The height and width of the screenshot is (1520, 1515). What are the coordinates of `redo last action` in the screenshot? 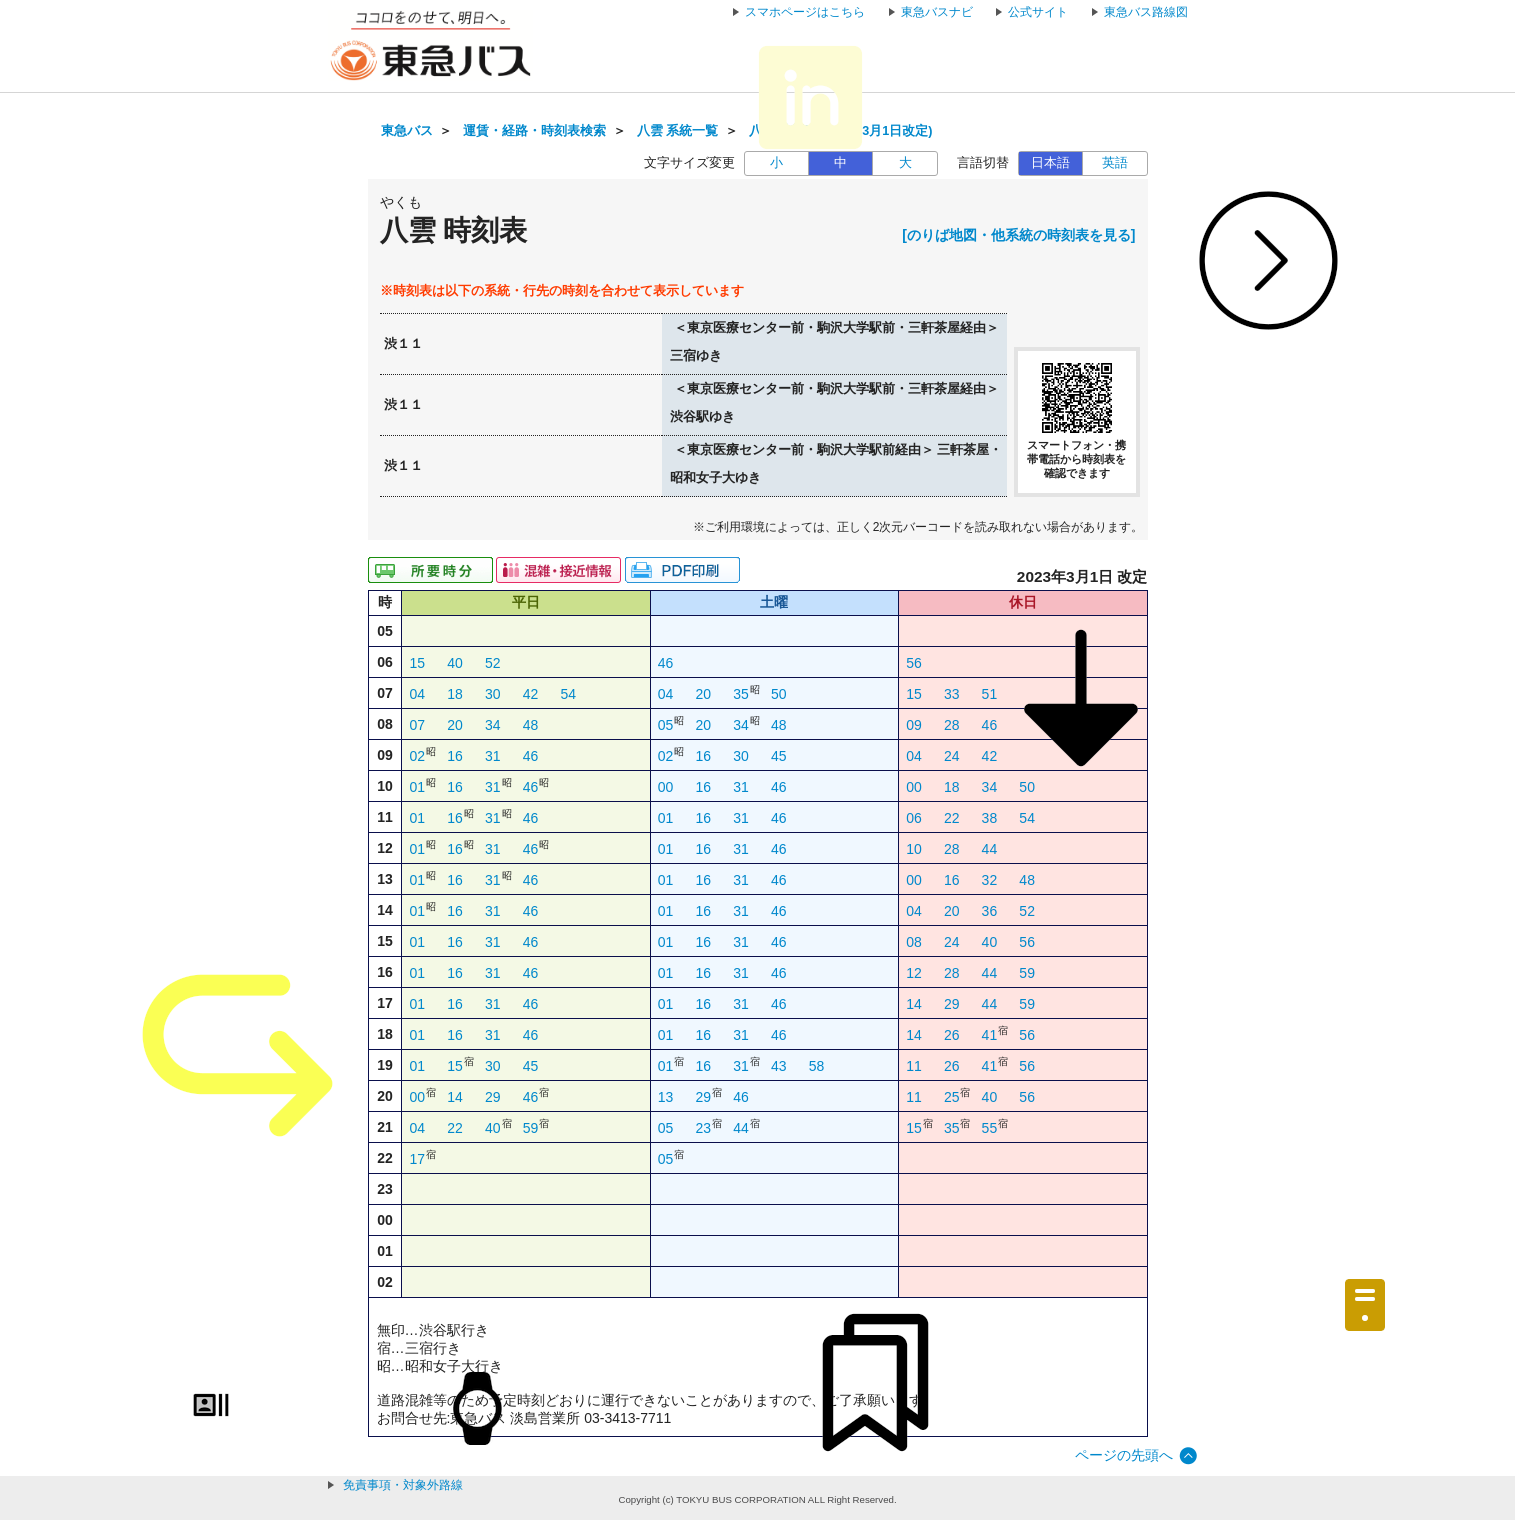 It's located at (237, 1048).